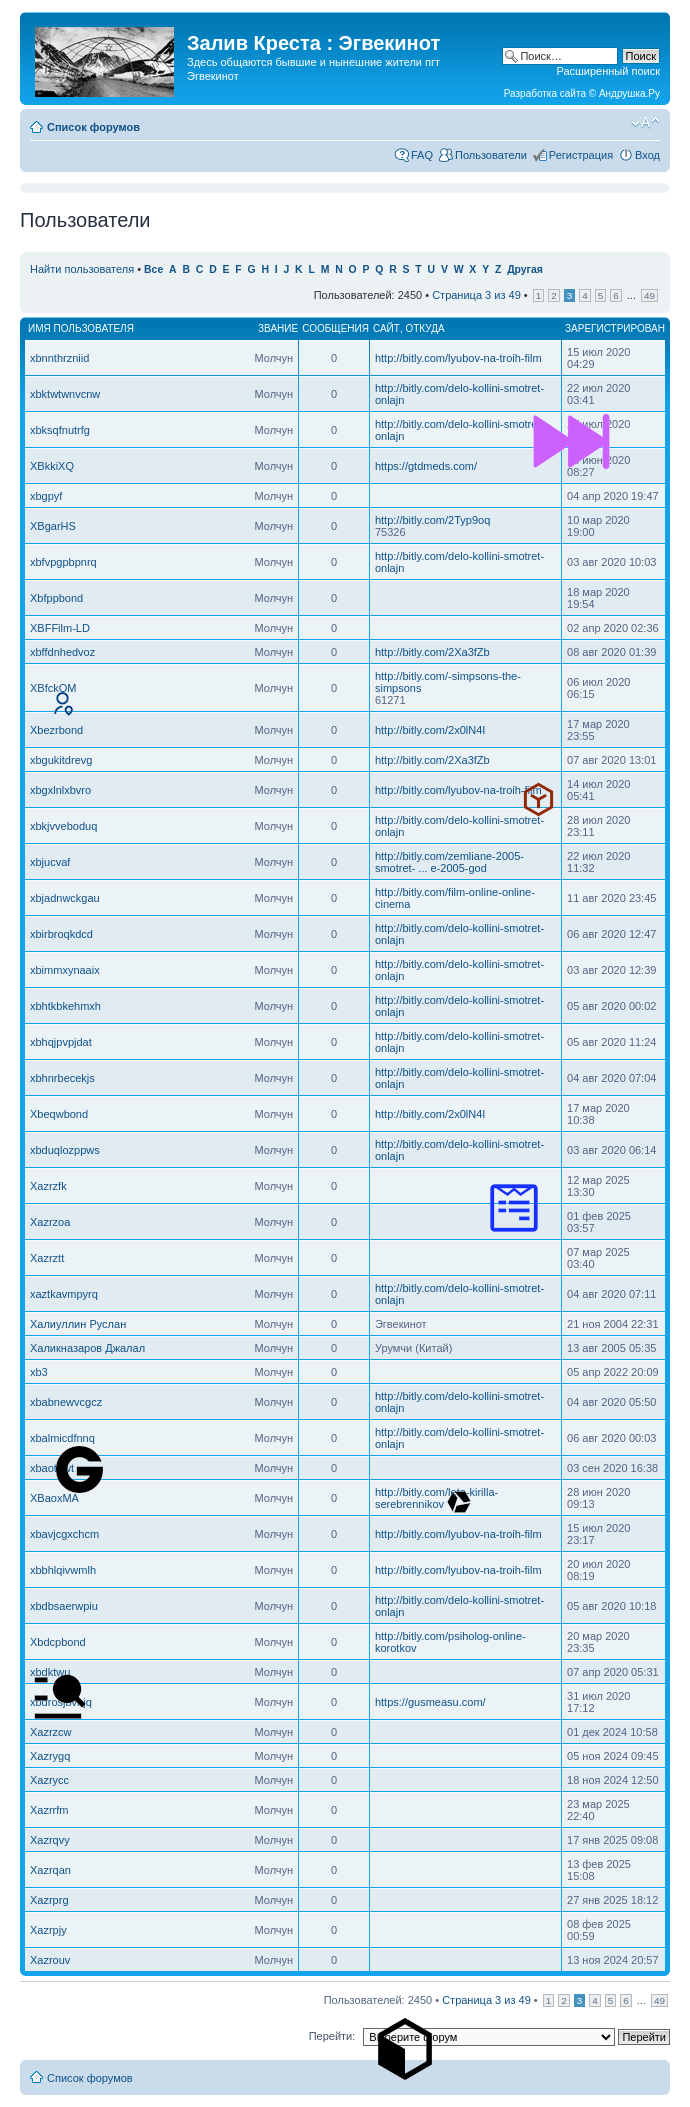  I want to click on open 3d modeling or design tools, so click(405, 2049).